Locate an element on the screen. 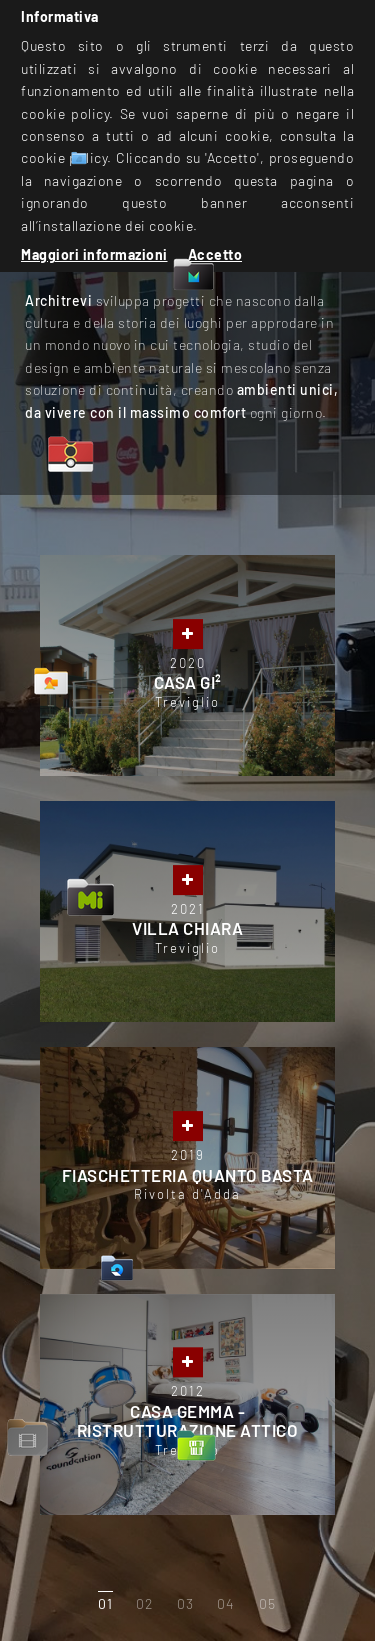  open jetbrains mps project folder is located at coordinates (193, 275).